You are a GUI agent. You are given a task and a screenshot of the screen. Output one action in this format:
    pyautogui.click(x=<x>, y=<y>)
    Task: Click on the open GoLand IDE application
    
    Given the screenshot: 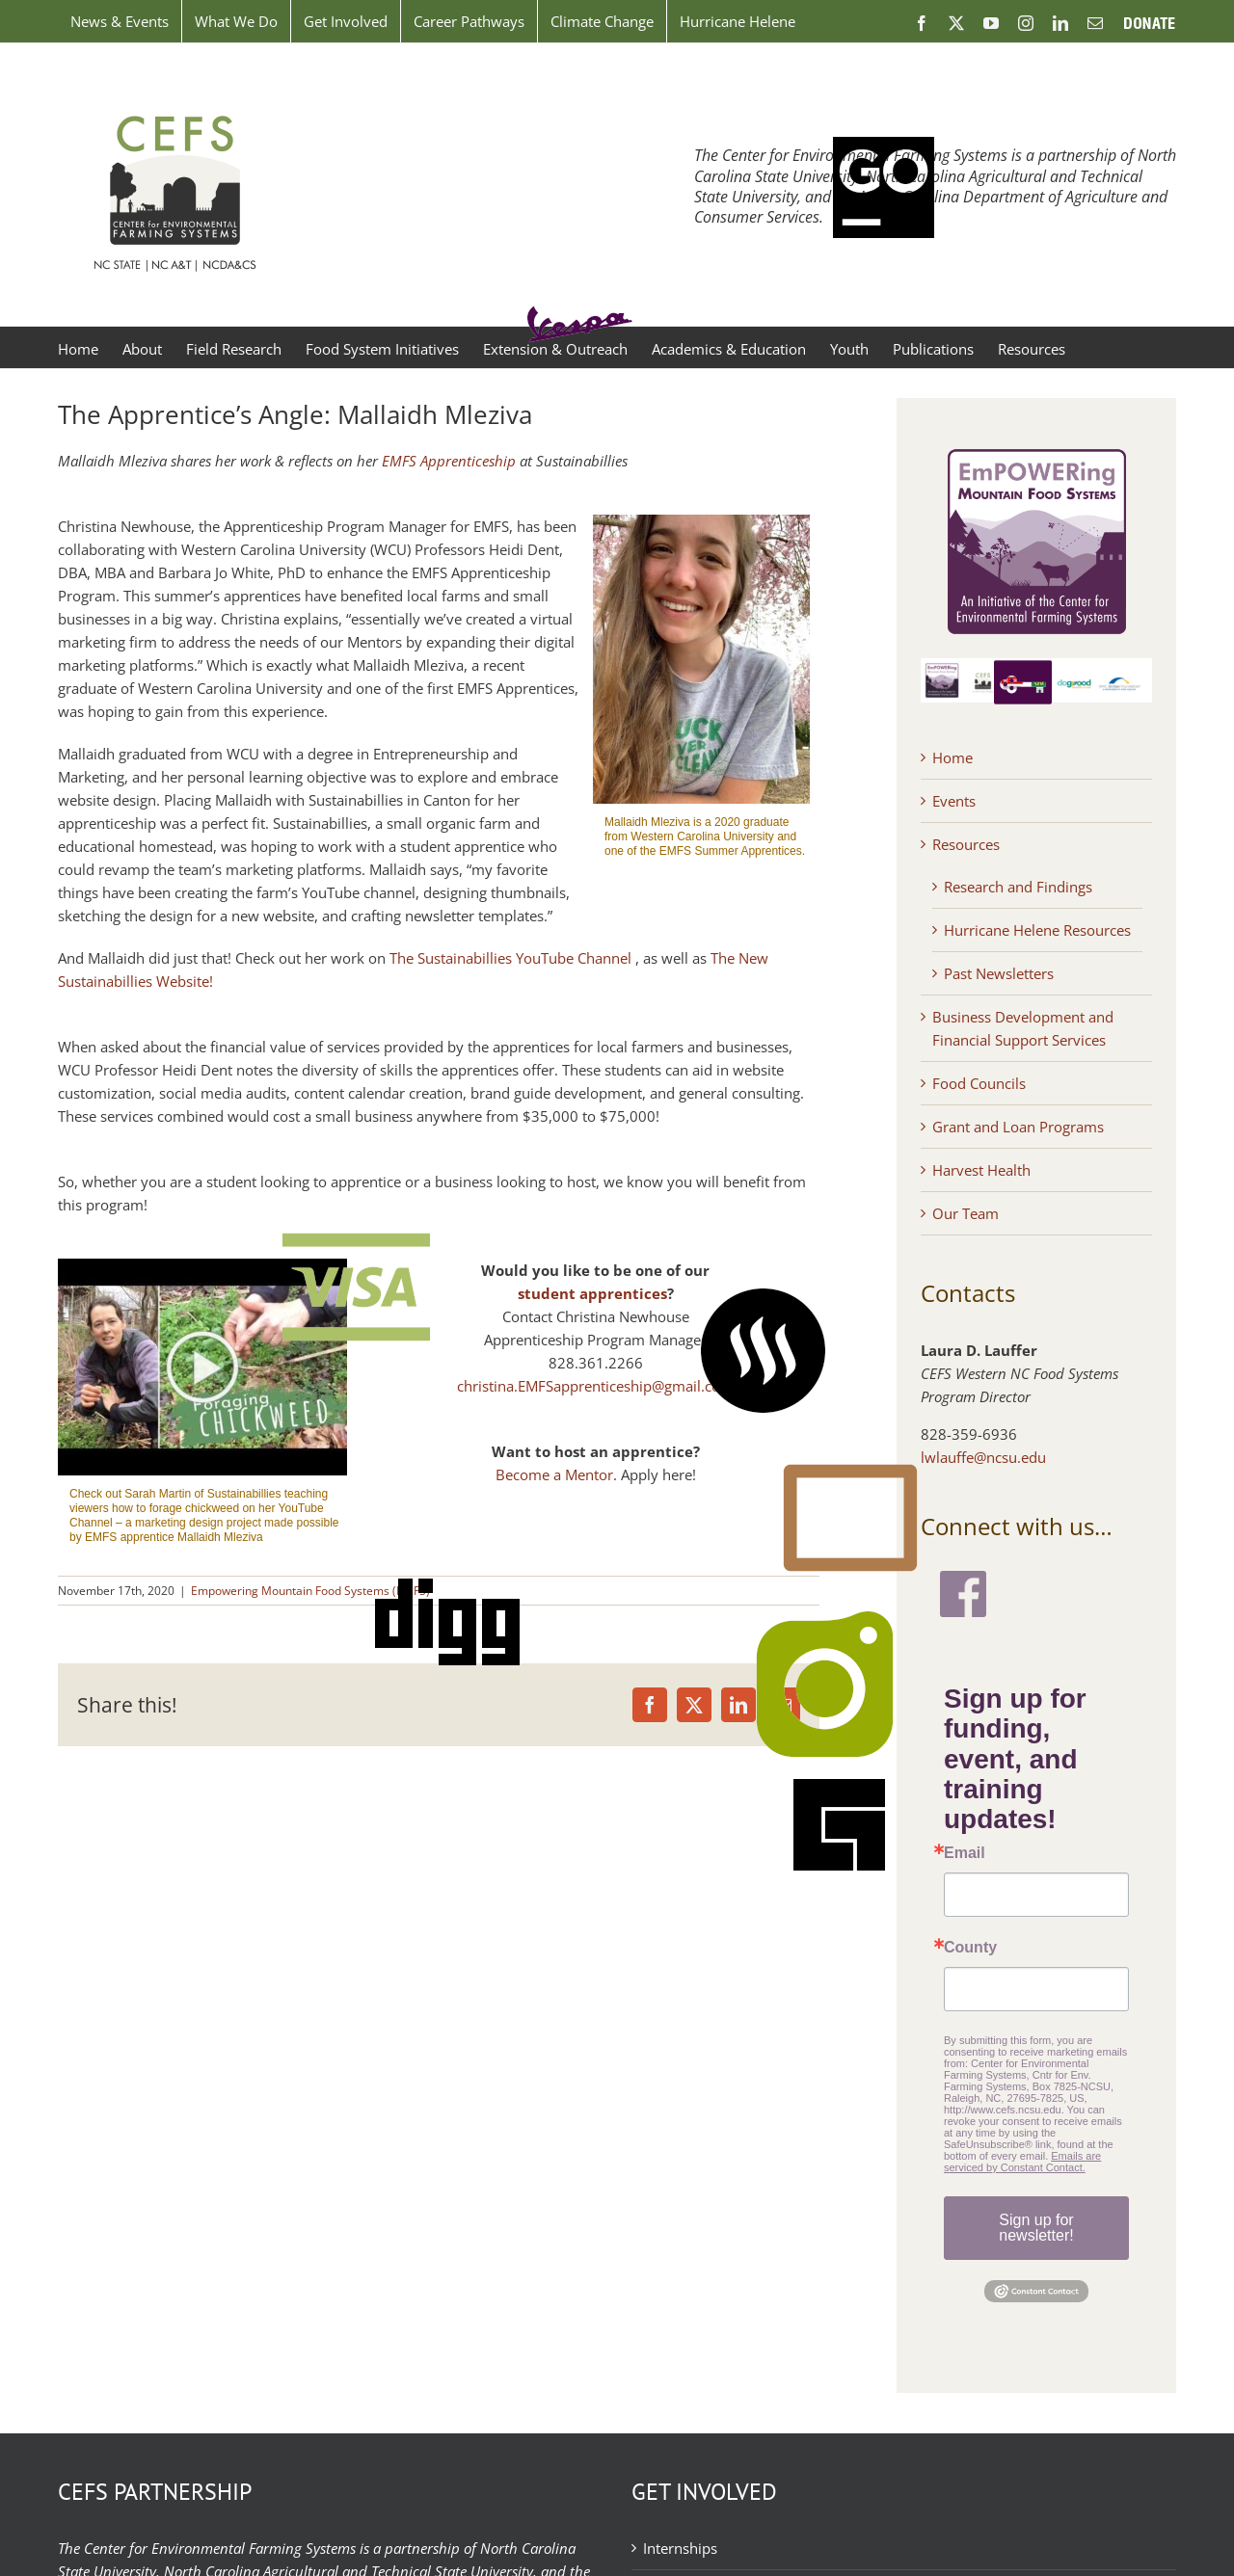 What is the action you would take?
    pyautogui.click(x=883, y=187)
    